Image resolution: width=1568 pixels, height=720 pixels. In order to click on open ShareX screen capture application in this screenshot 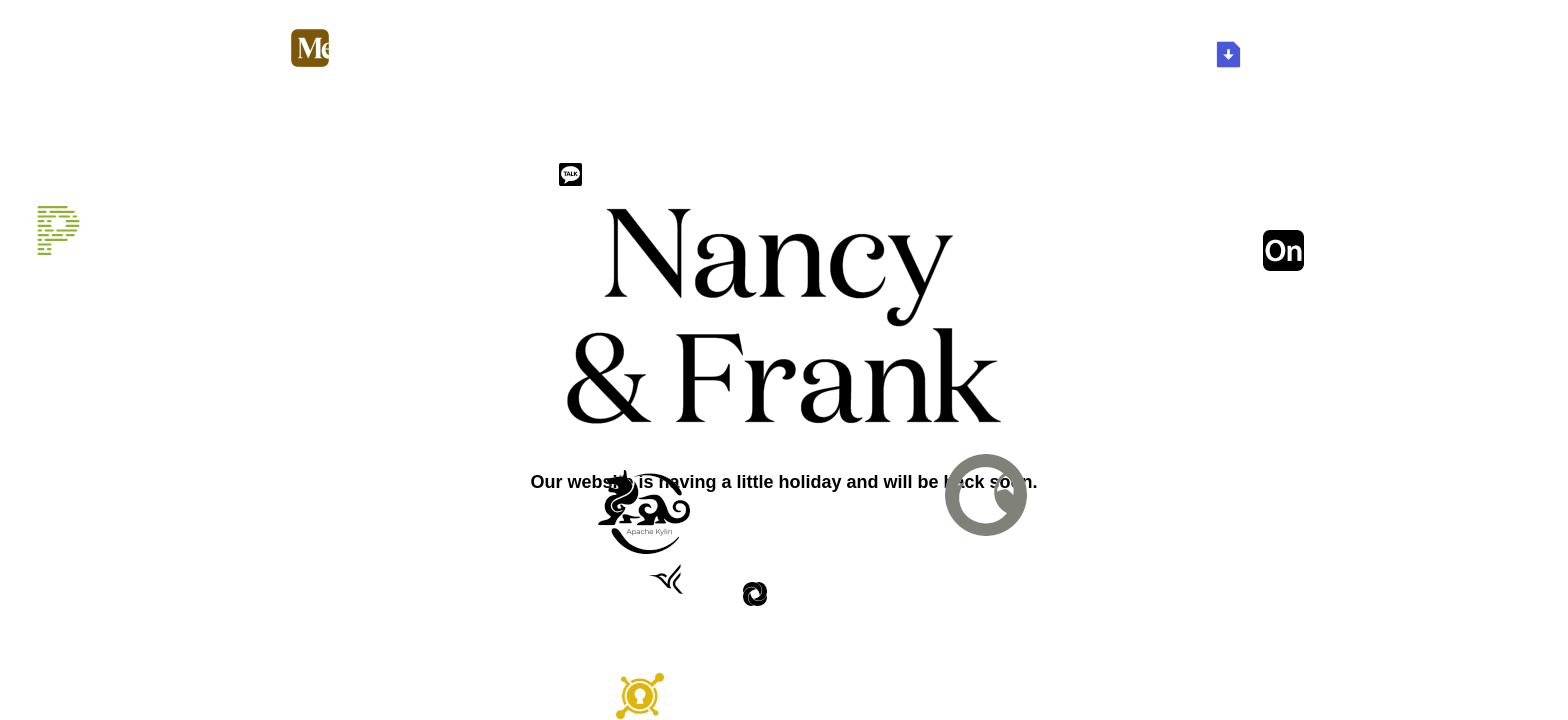, I will do `click(755, 594)`.